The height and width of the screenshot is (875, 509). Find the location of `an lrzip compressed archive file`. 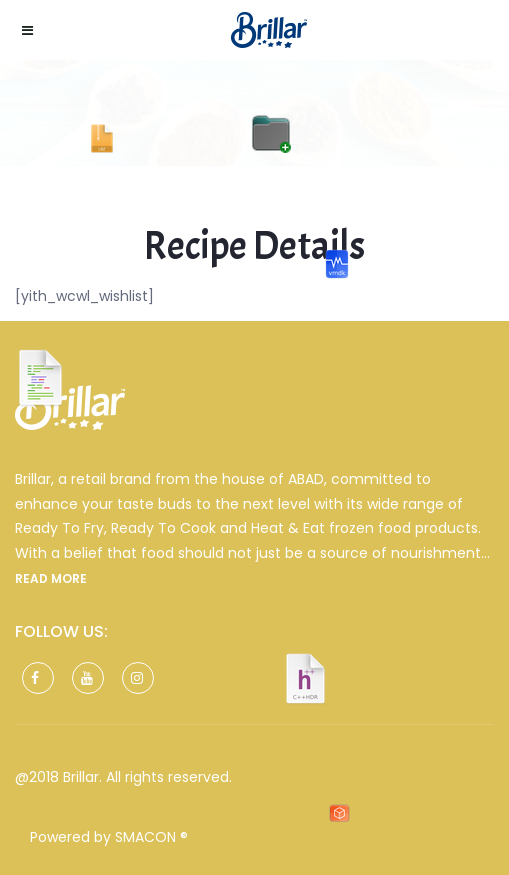

an lrzip compressed archive file is located at coordinates (102, 139).